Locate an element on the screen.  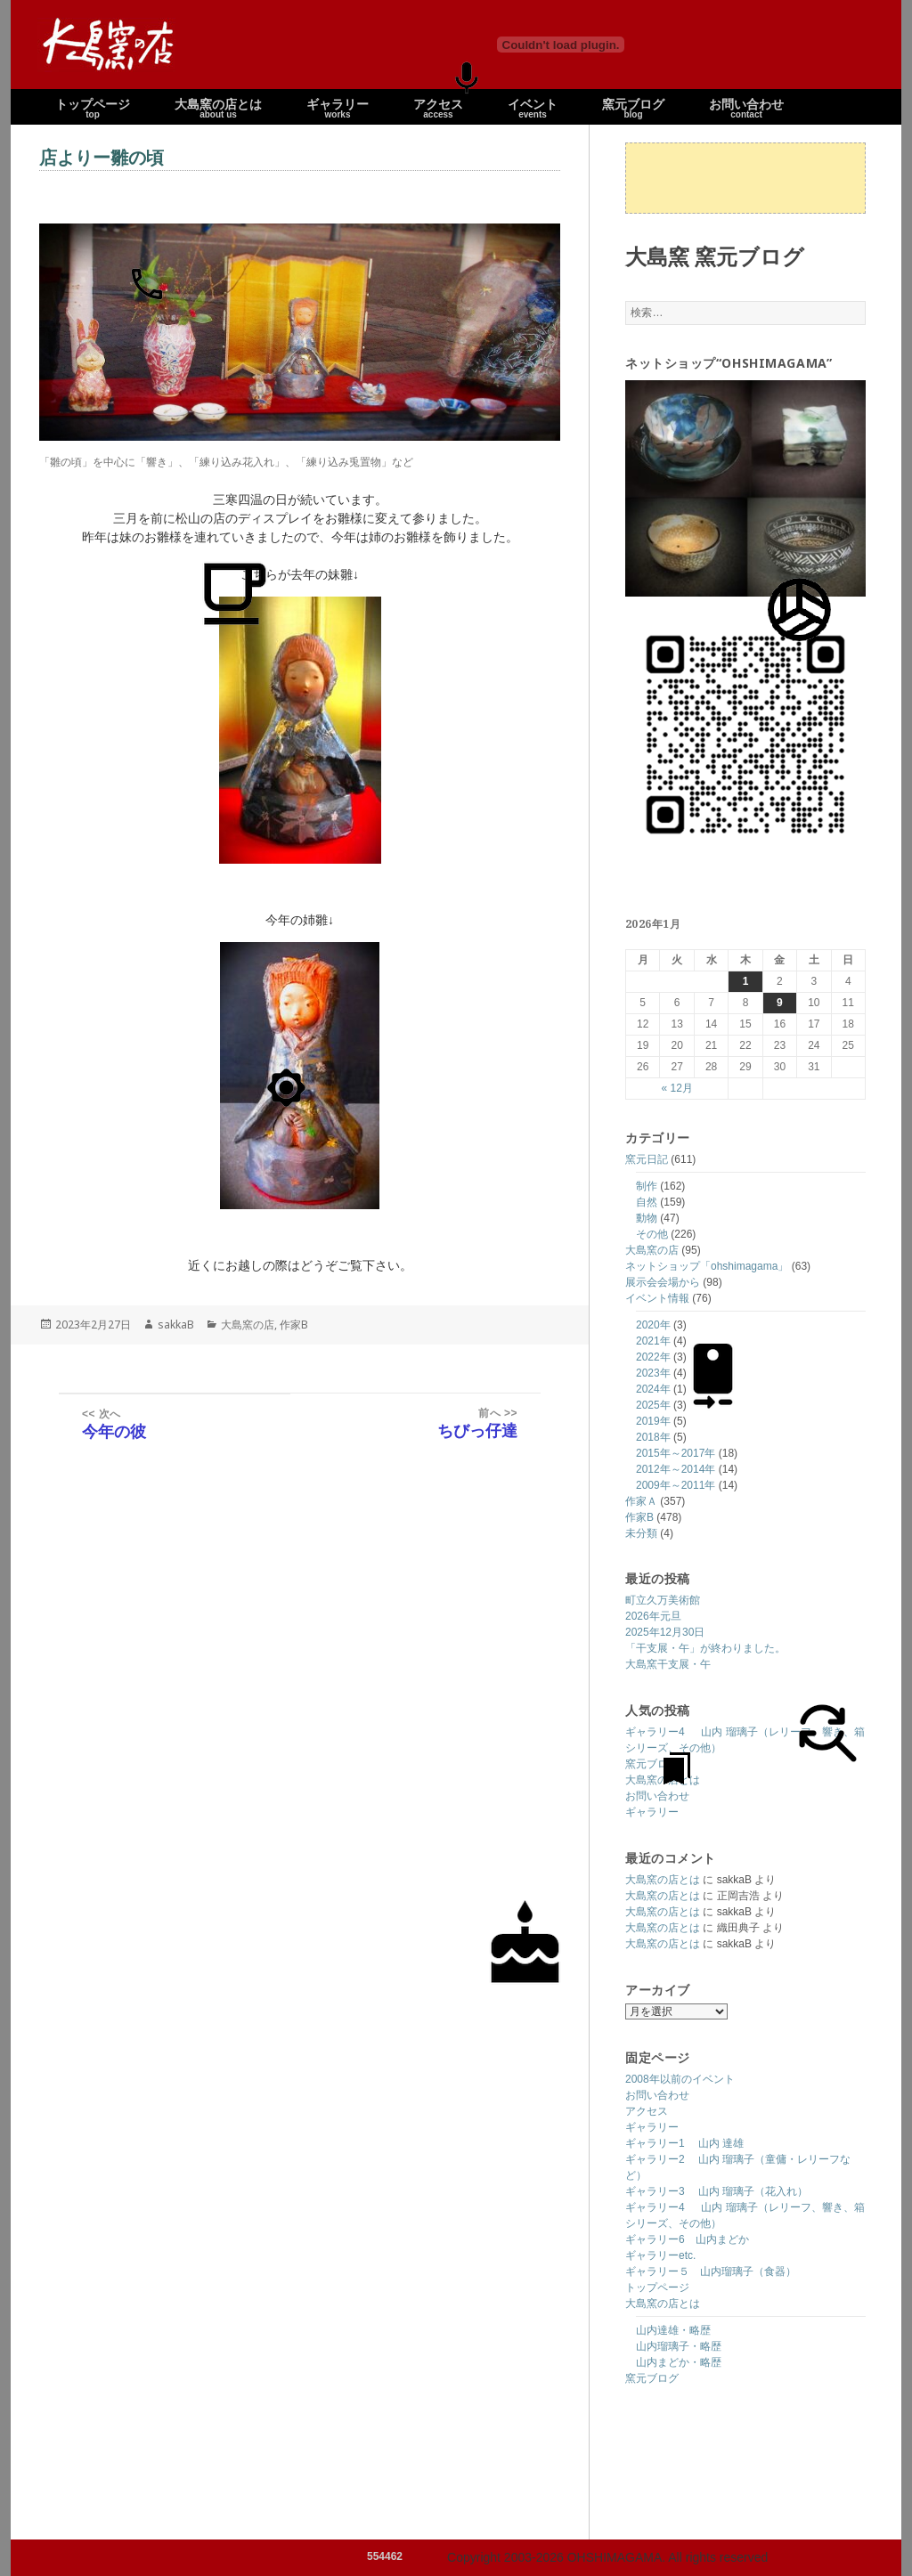
view your saved bookmarks is located at coordinates (677, 1768).